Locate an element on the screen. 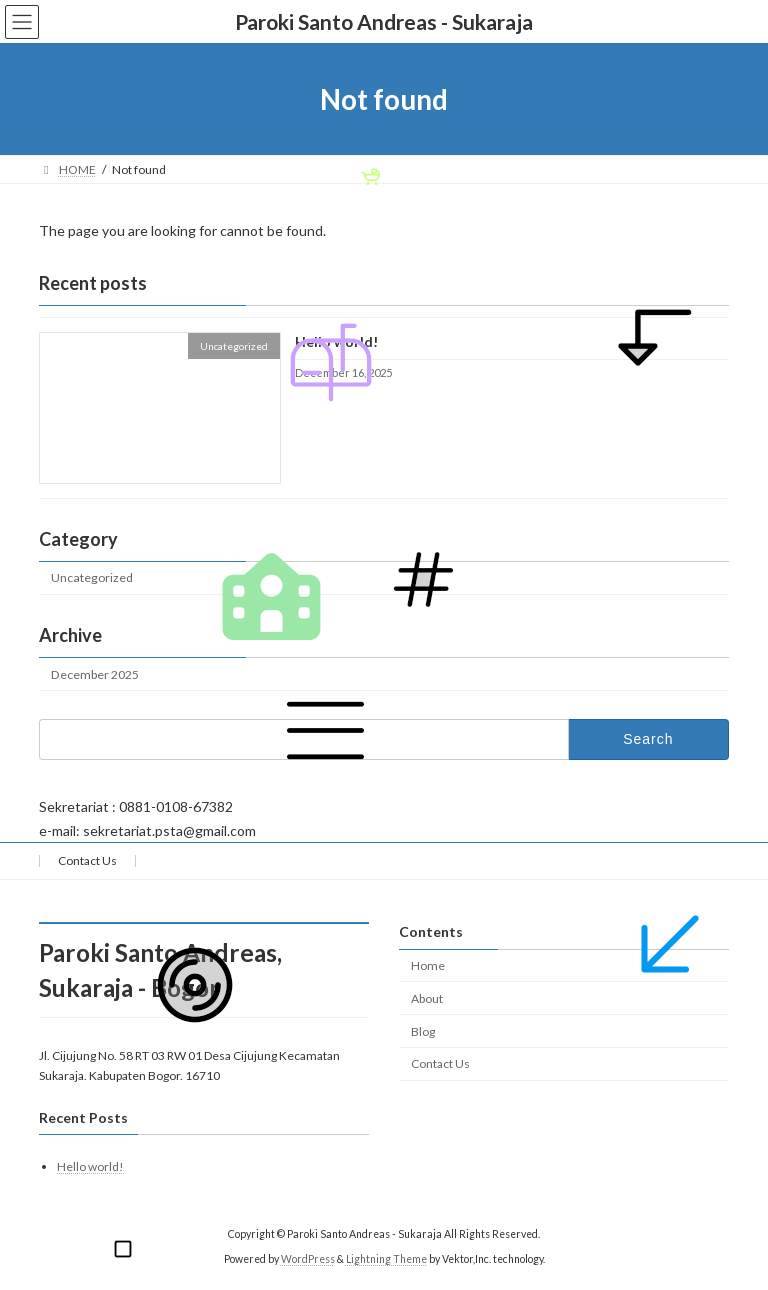  access school or education-related features is located at coordinates (271, 596).